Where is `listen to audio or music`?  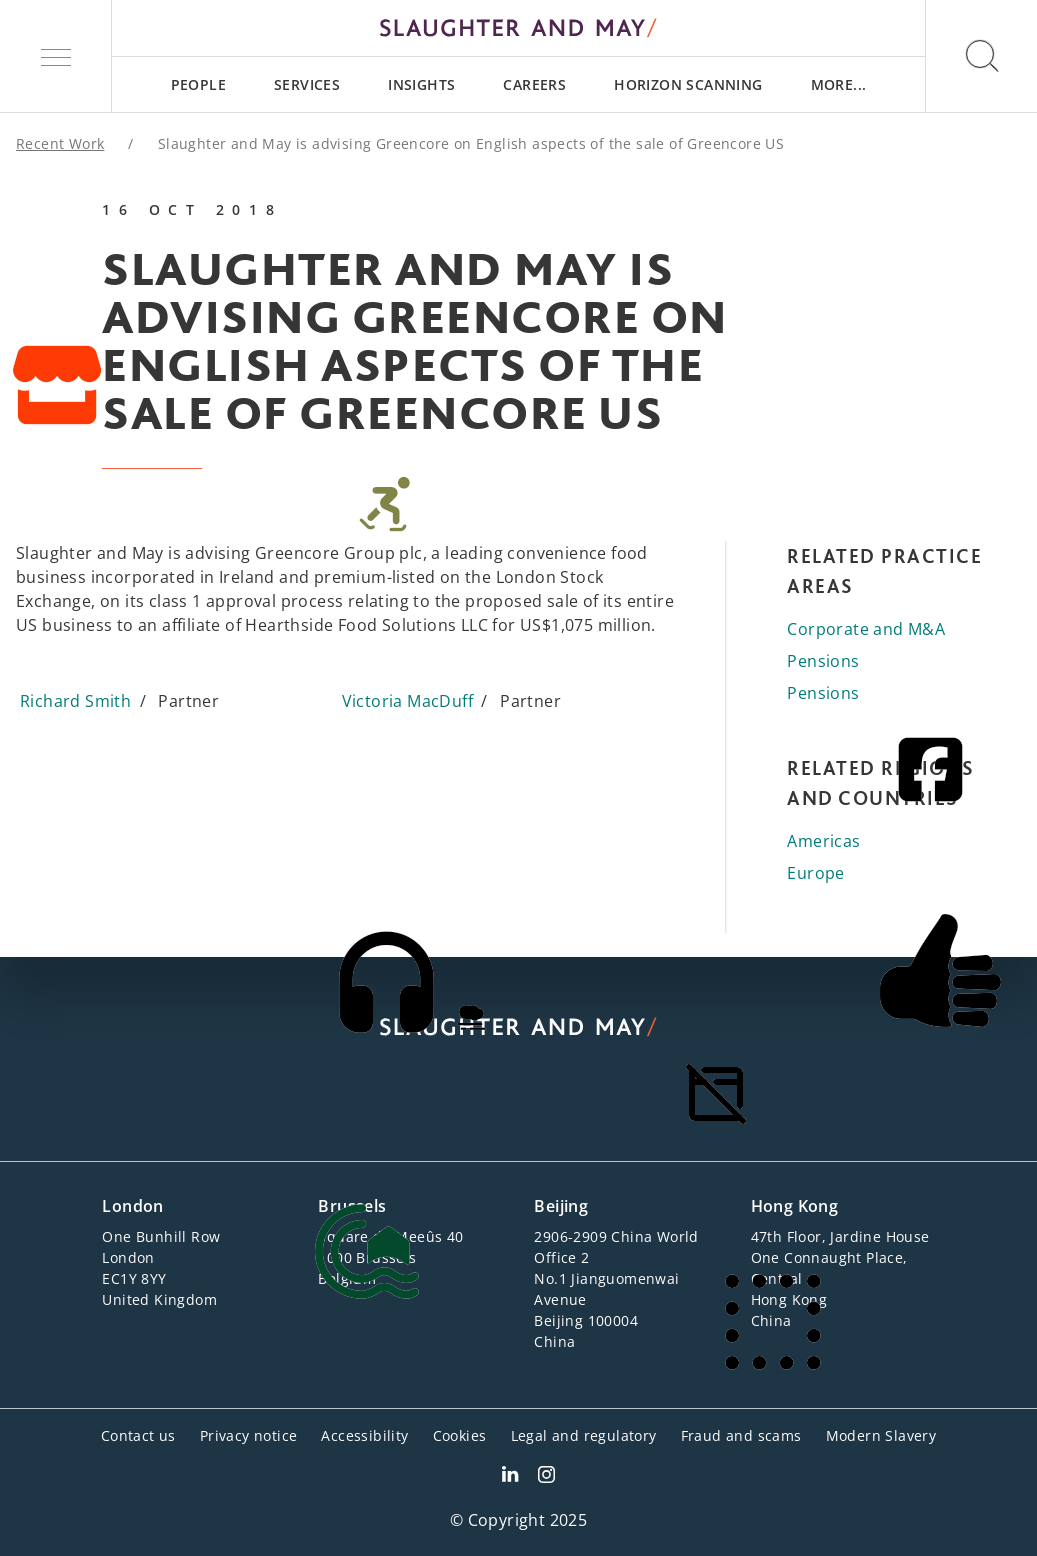 listen to audio or music is located at coordinates (386, 985).